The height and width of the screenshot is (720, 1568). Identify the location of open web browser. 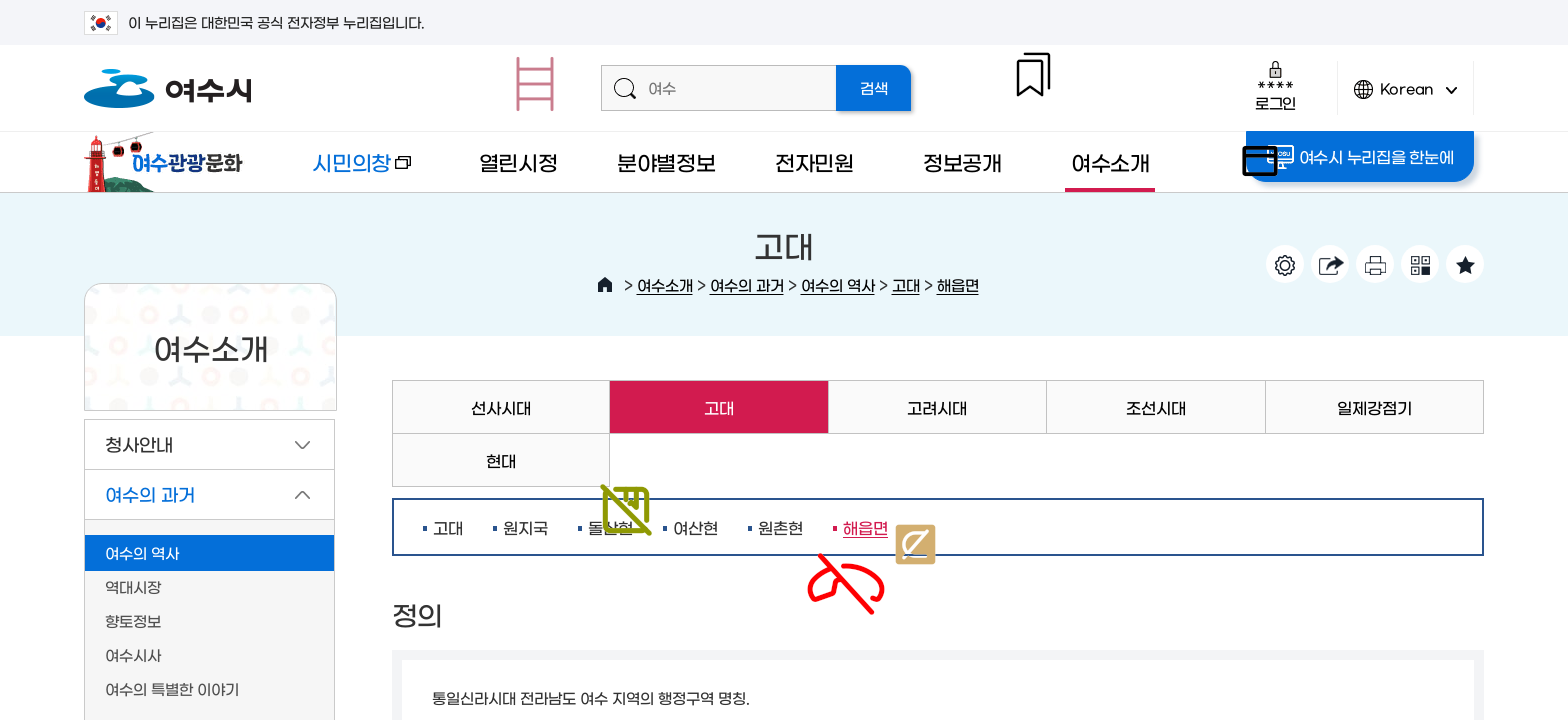
(1260, 161).